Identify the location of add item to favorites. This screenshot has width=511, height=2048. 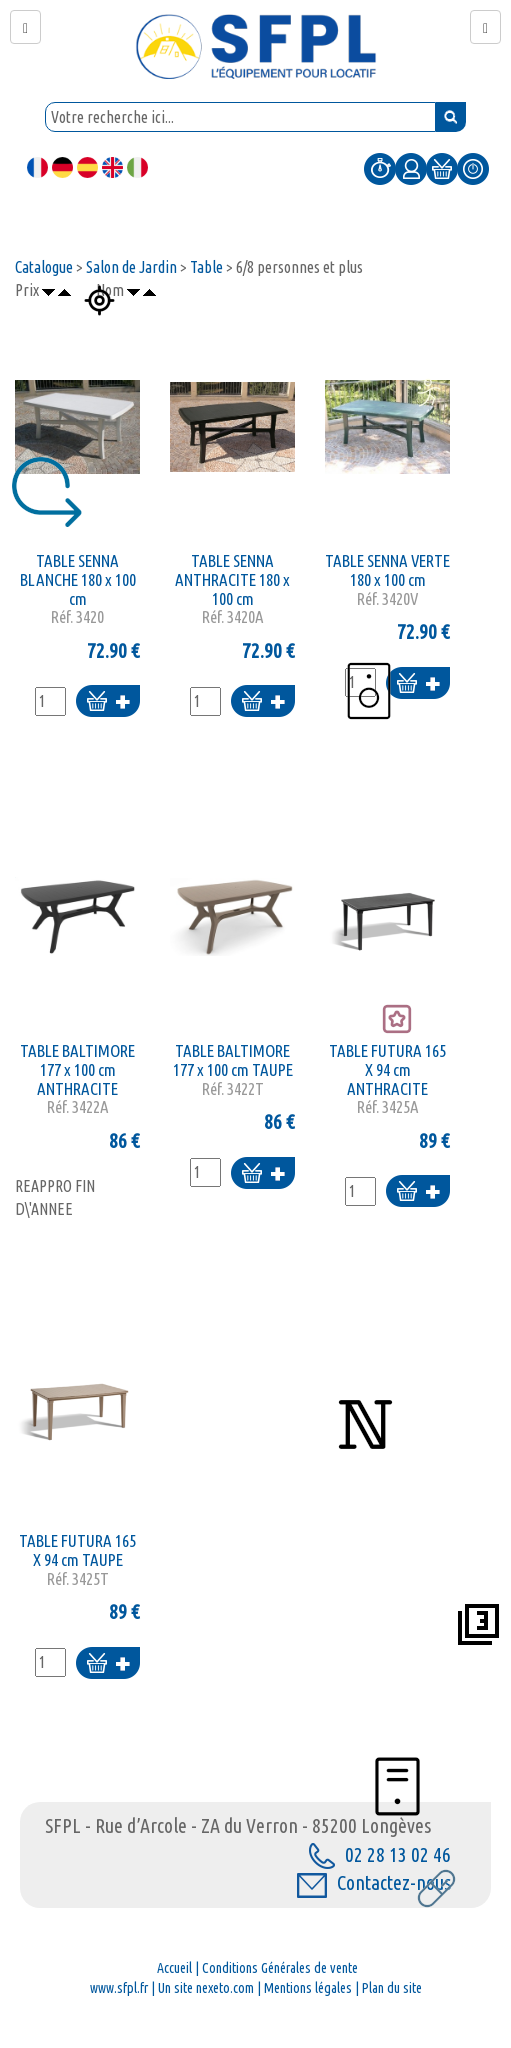
(397, 1019).